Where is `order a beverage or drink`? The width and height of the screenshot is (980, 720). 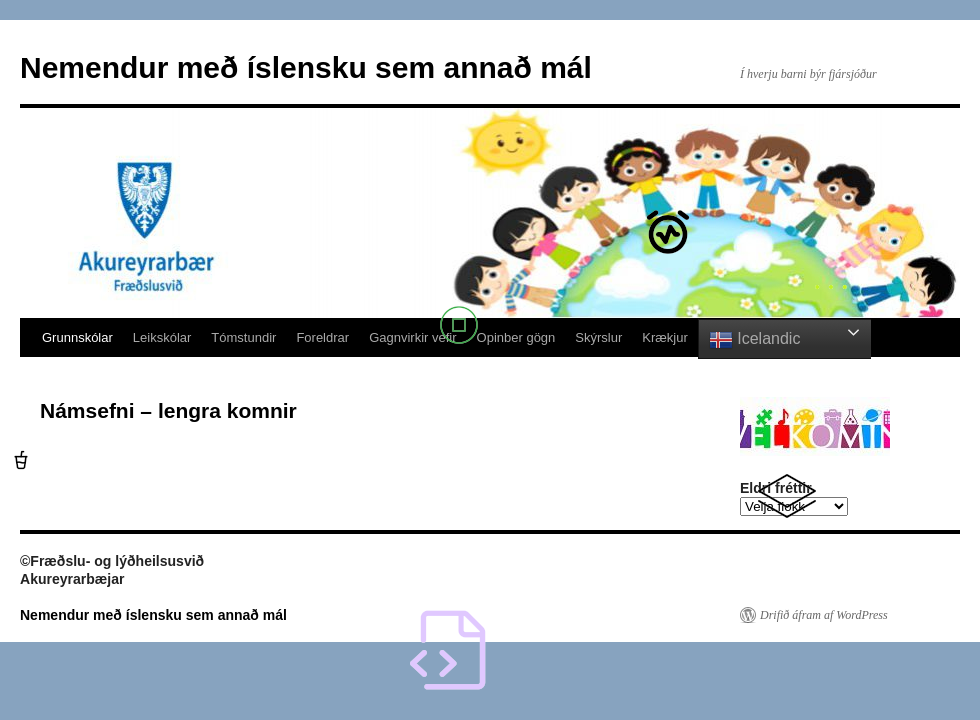 order a beverage or drink is located at coordinates (21, 460).